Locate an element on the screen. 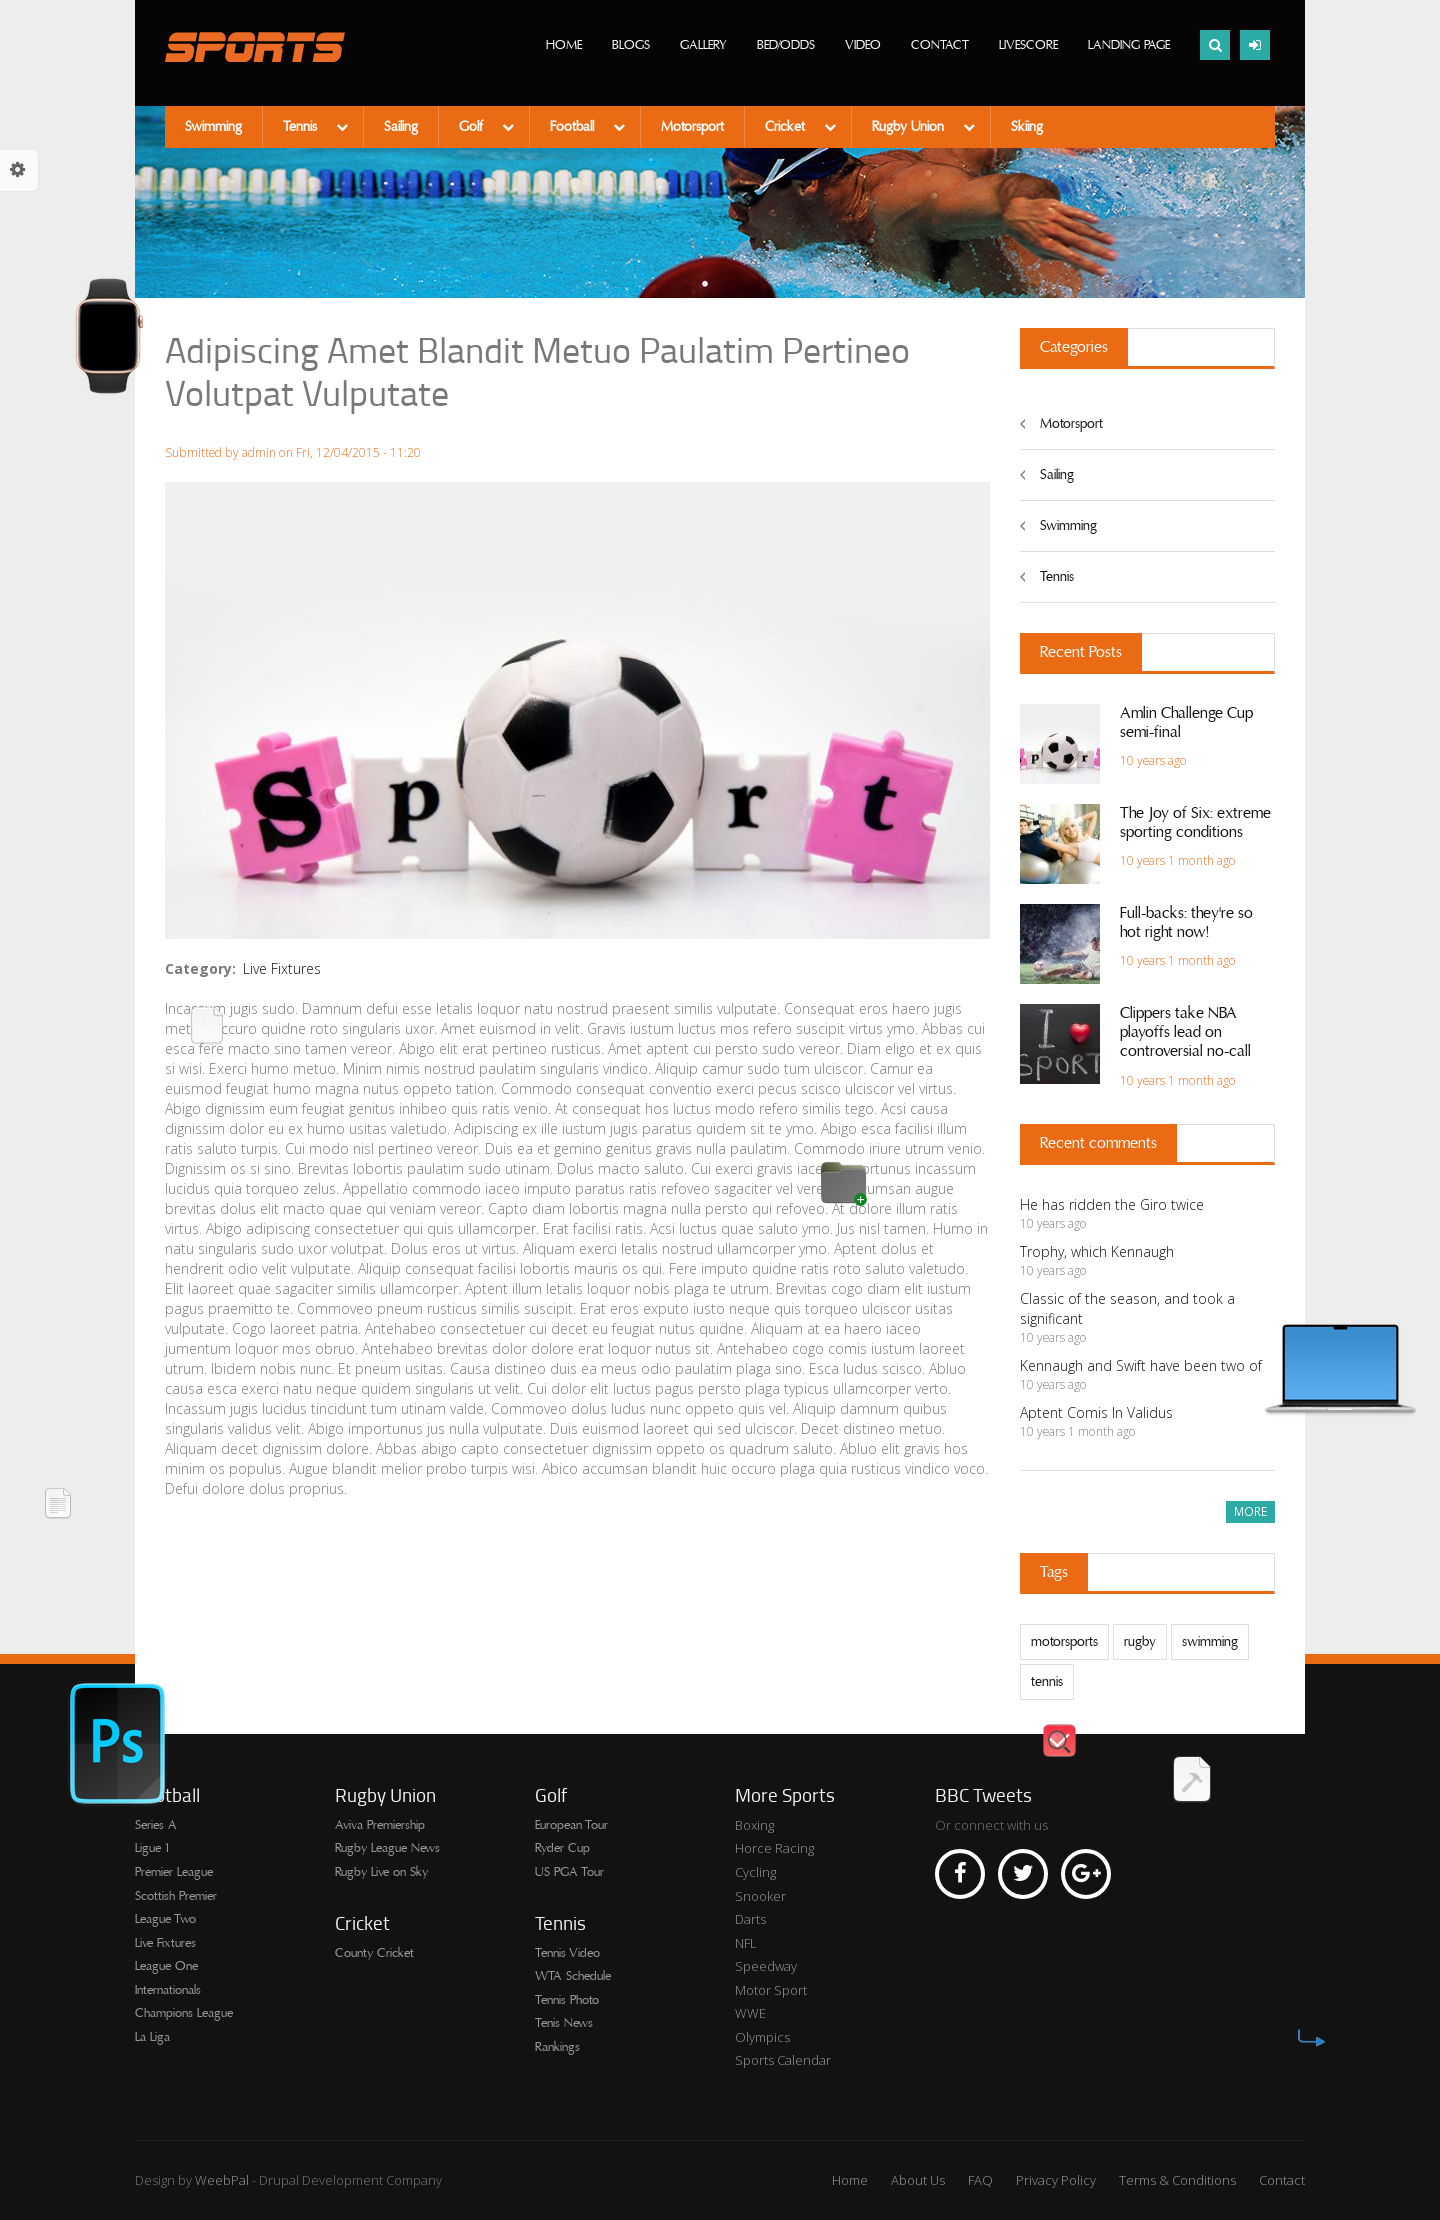  indicates this device is a MacBook Air is located at coordinates (1340, 1355).